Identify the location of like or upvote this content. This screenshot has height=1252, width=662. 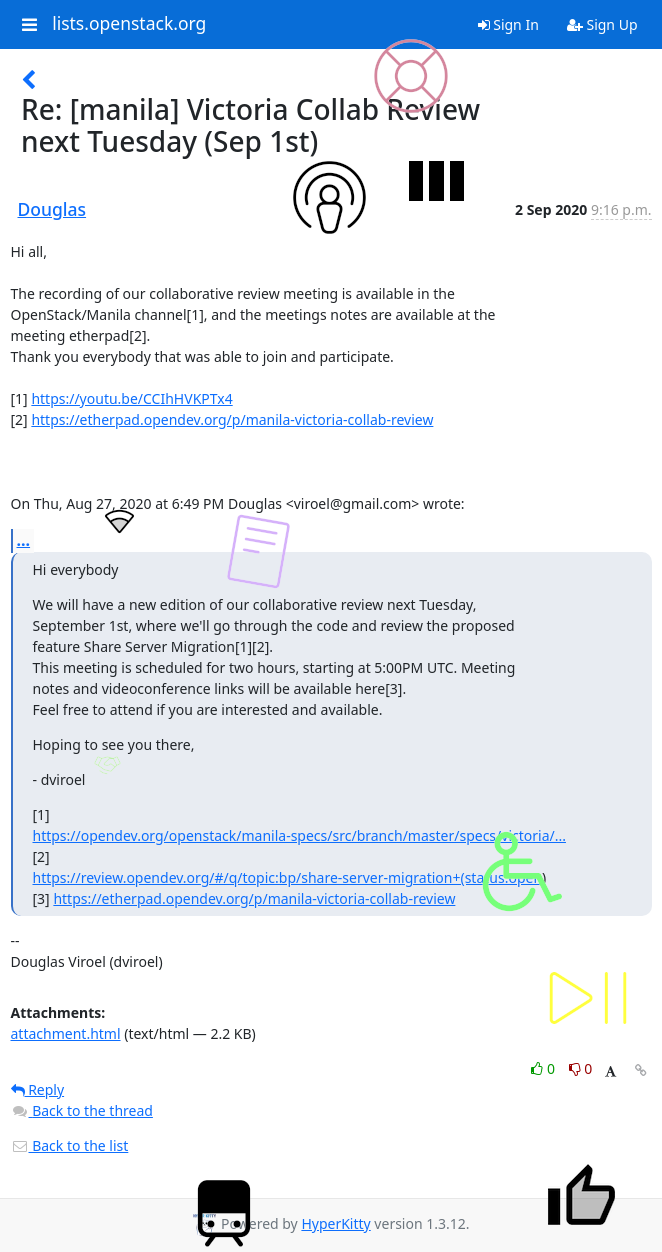
(581, 1197).